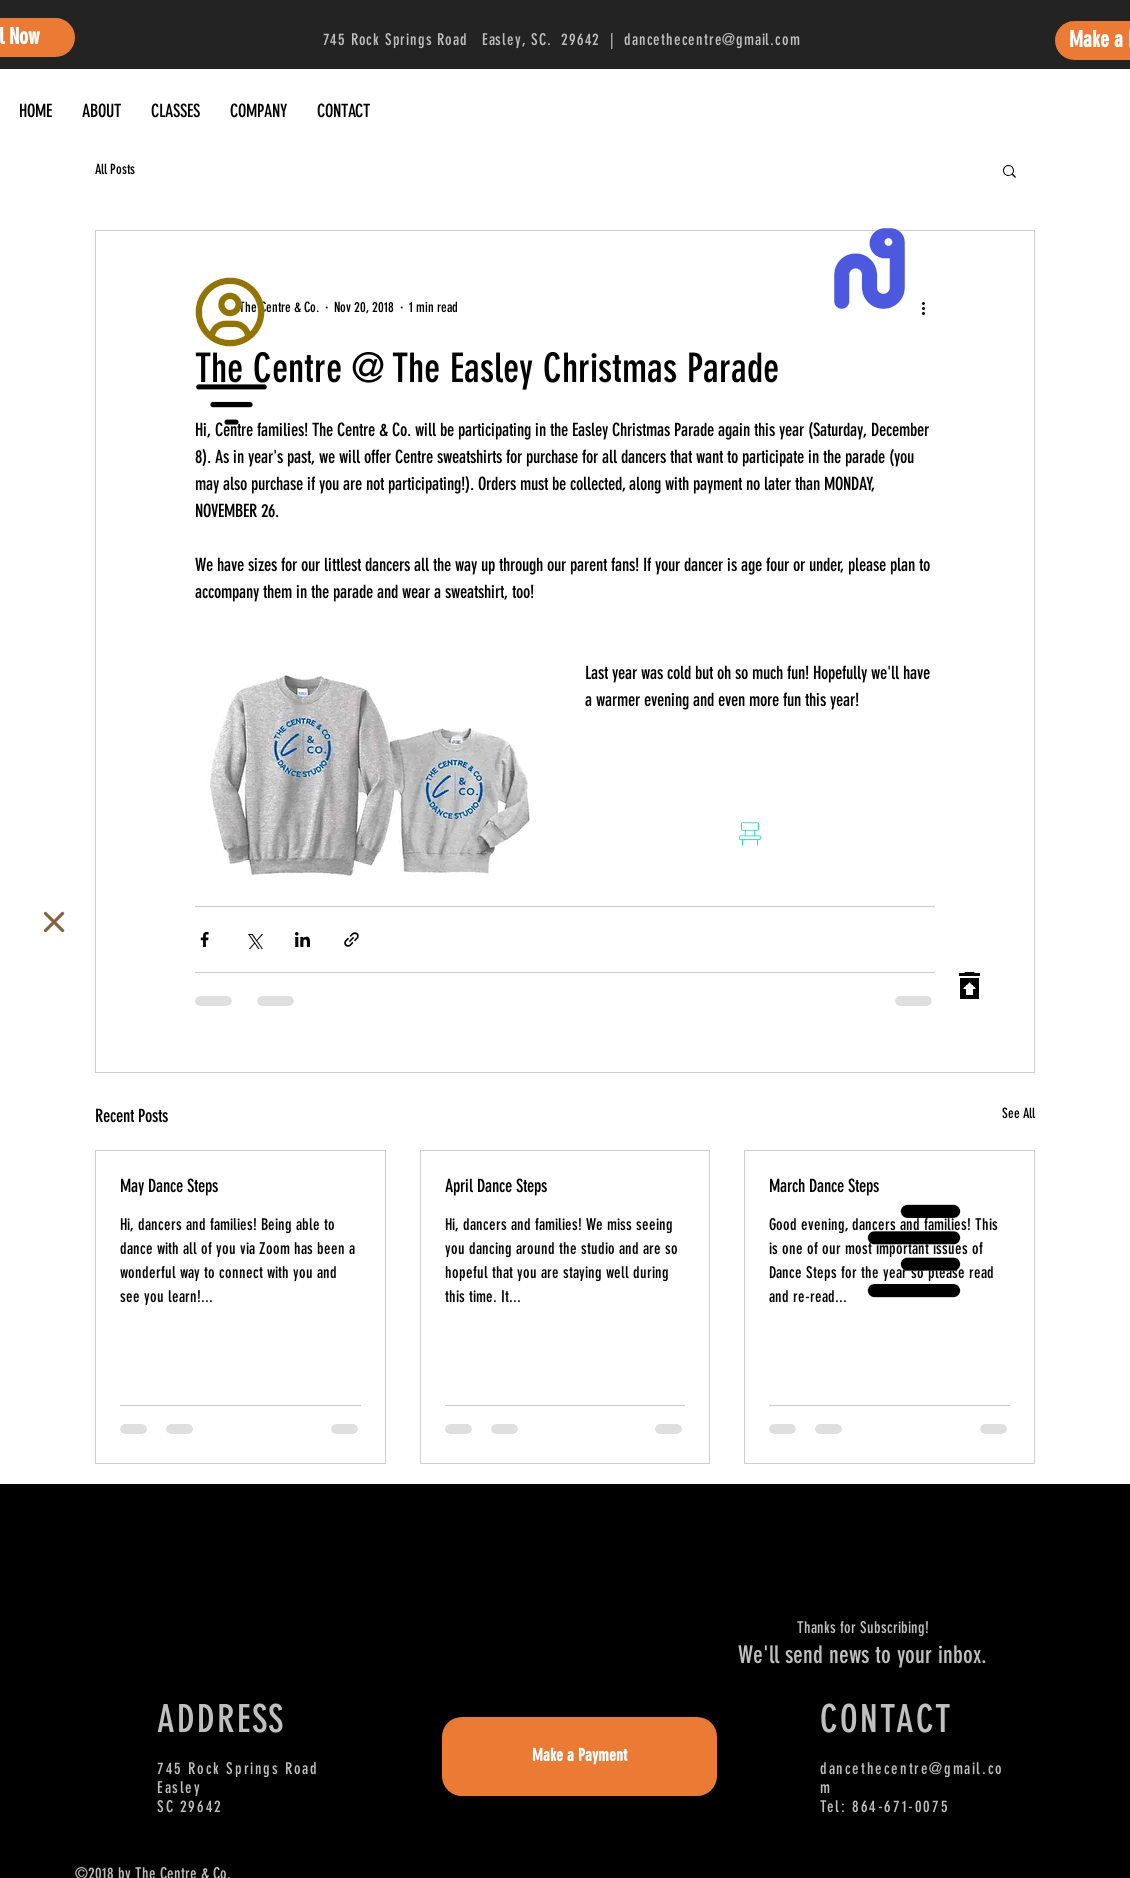 The height and width of the screenshot is (1878, 1130). I want to click on filter or sort list items, so click(231, 405).